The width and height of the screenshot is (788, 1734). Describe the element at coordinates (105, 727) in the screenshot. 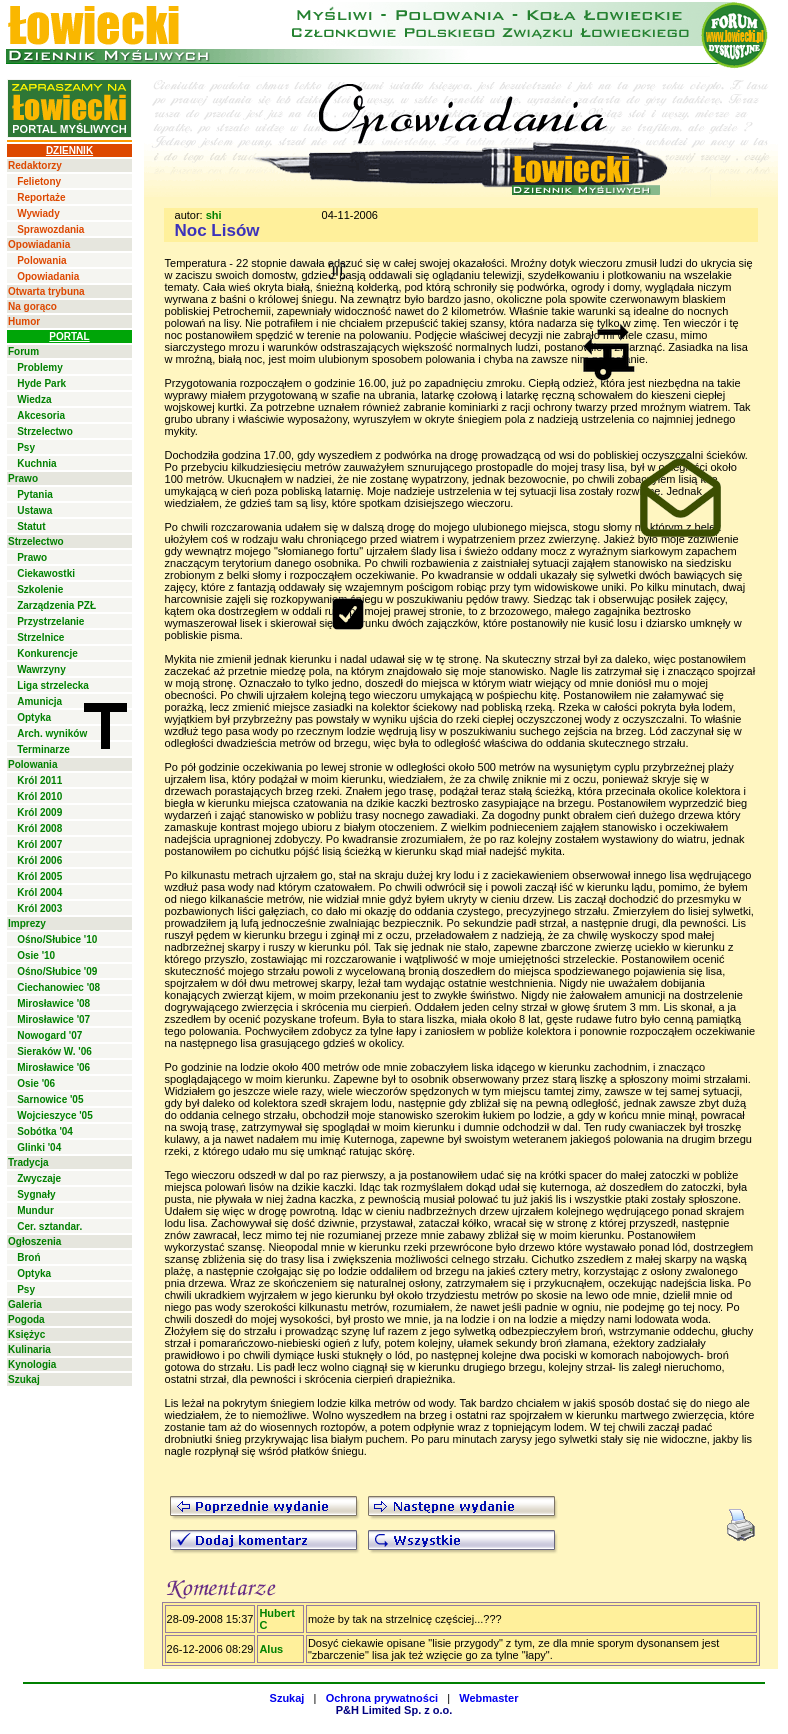

I see `add a title or heading to your document` at that location.